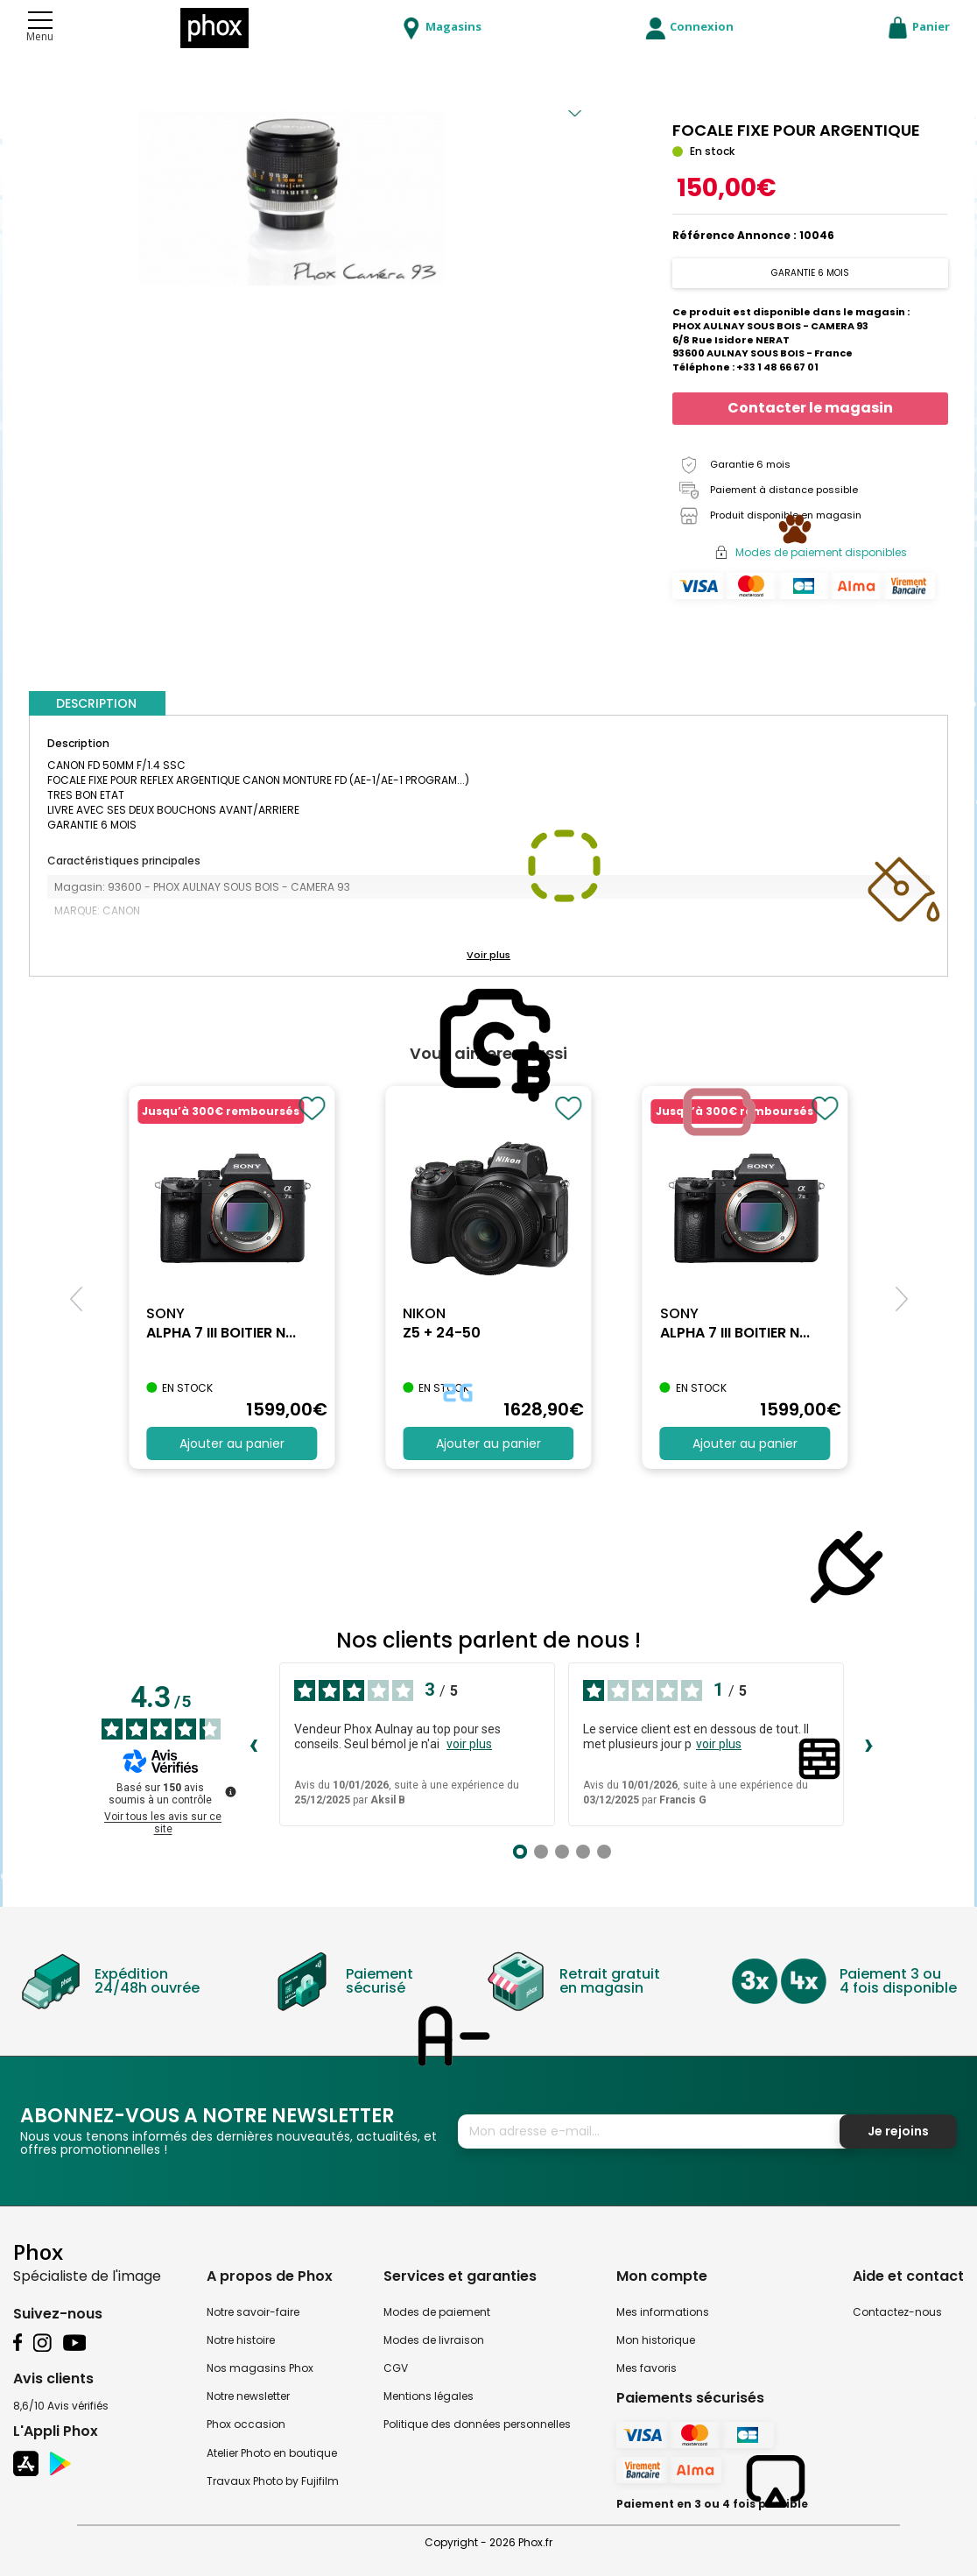 The height and width of the screenshot is (2576, 977). Describe the element at coordinates (819, 1759) in the screenshot. I see `view wall or barrier settings` at that location.